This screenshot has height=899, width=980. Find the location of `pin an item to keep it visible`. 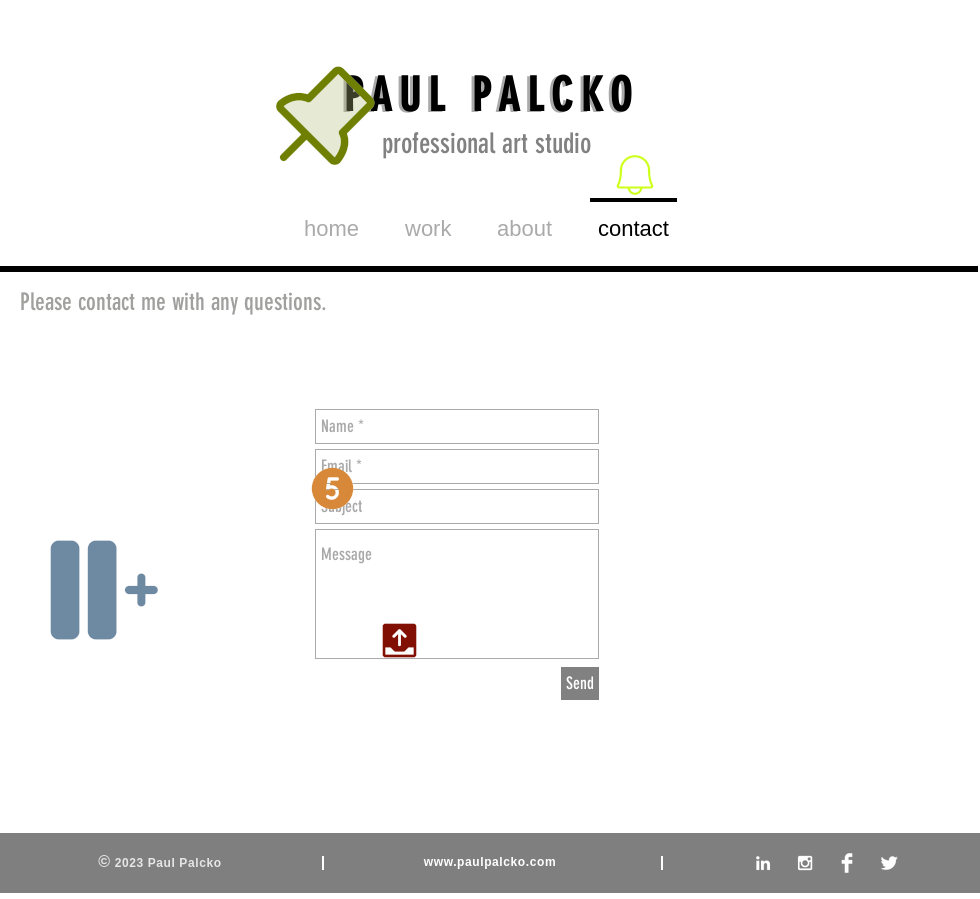

pin an item to keep it visible is located at coordinates (321, 119).